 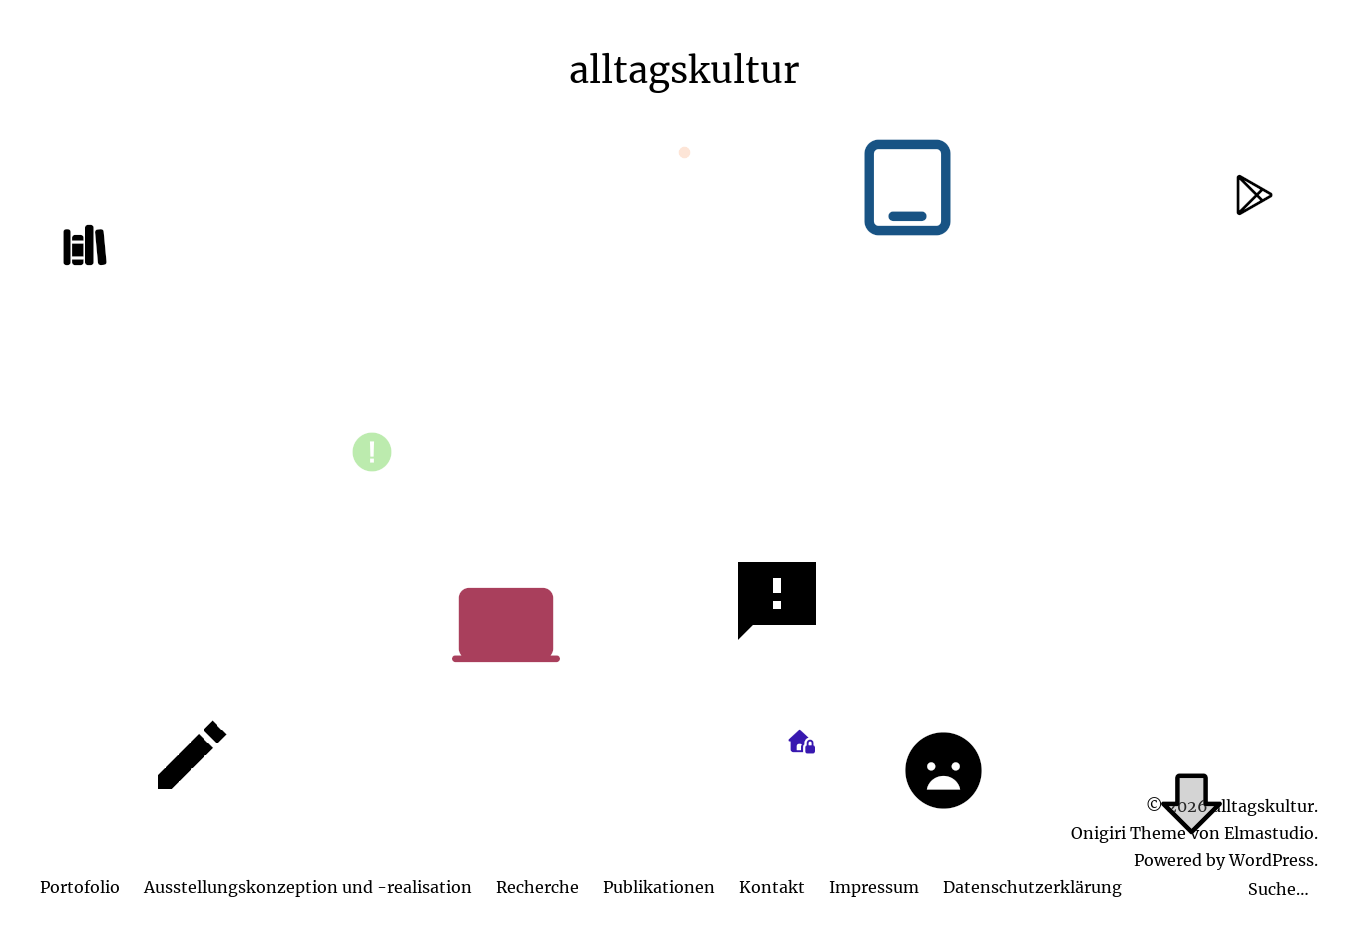 What do you see at coordinates (372, 452) in the screenshot?
I see `indicates a warning or error state` at bounding box center [372, 452].